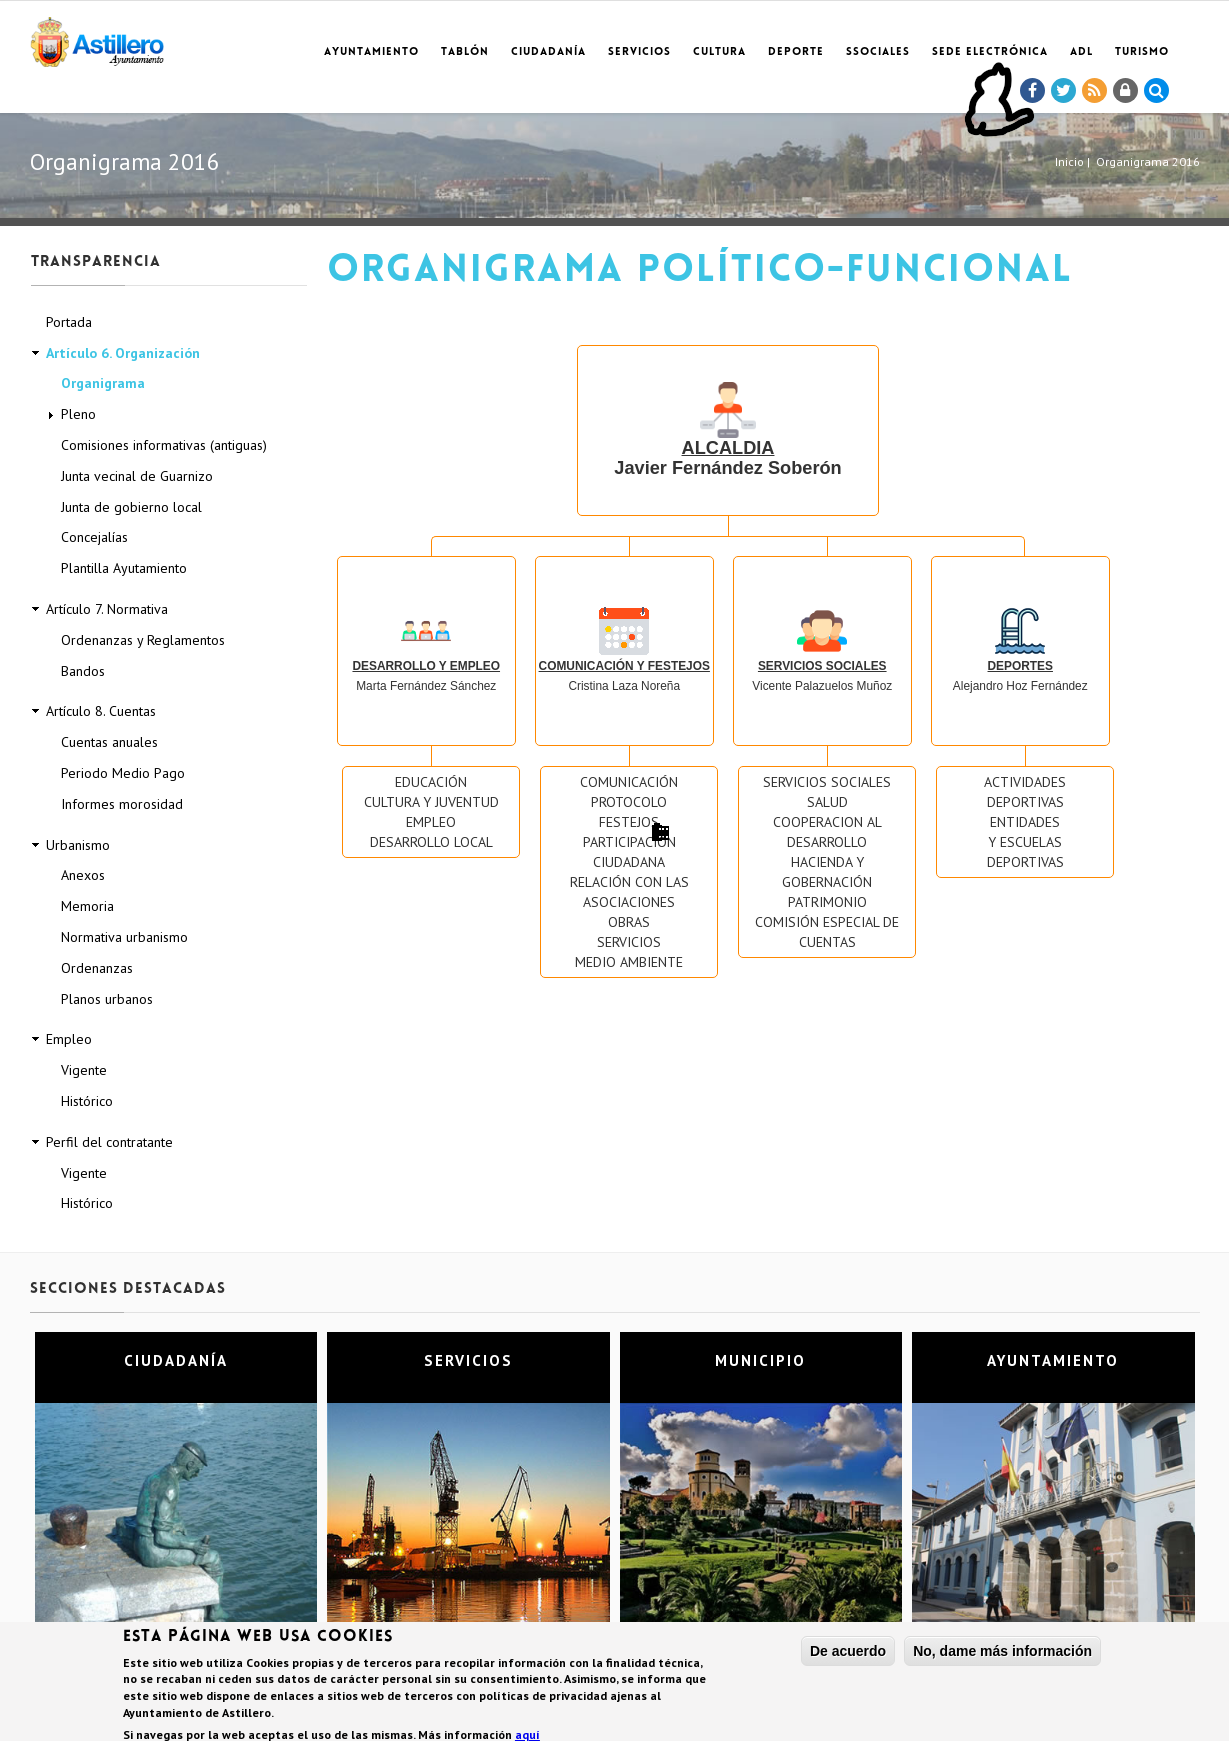 This screenshot has height=1741, width=1229. Describe the element at coordinates (998, 99) in the screenshot. I see `link to yarn package manager` at that location.